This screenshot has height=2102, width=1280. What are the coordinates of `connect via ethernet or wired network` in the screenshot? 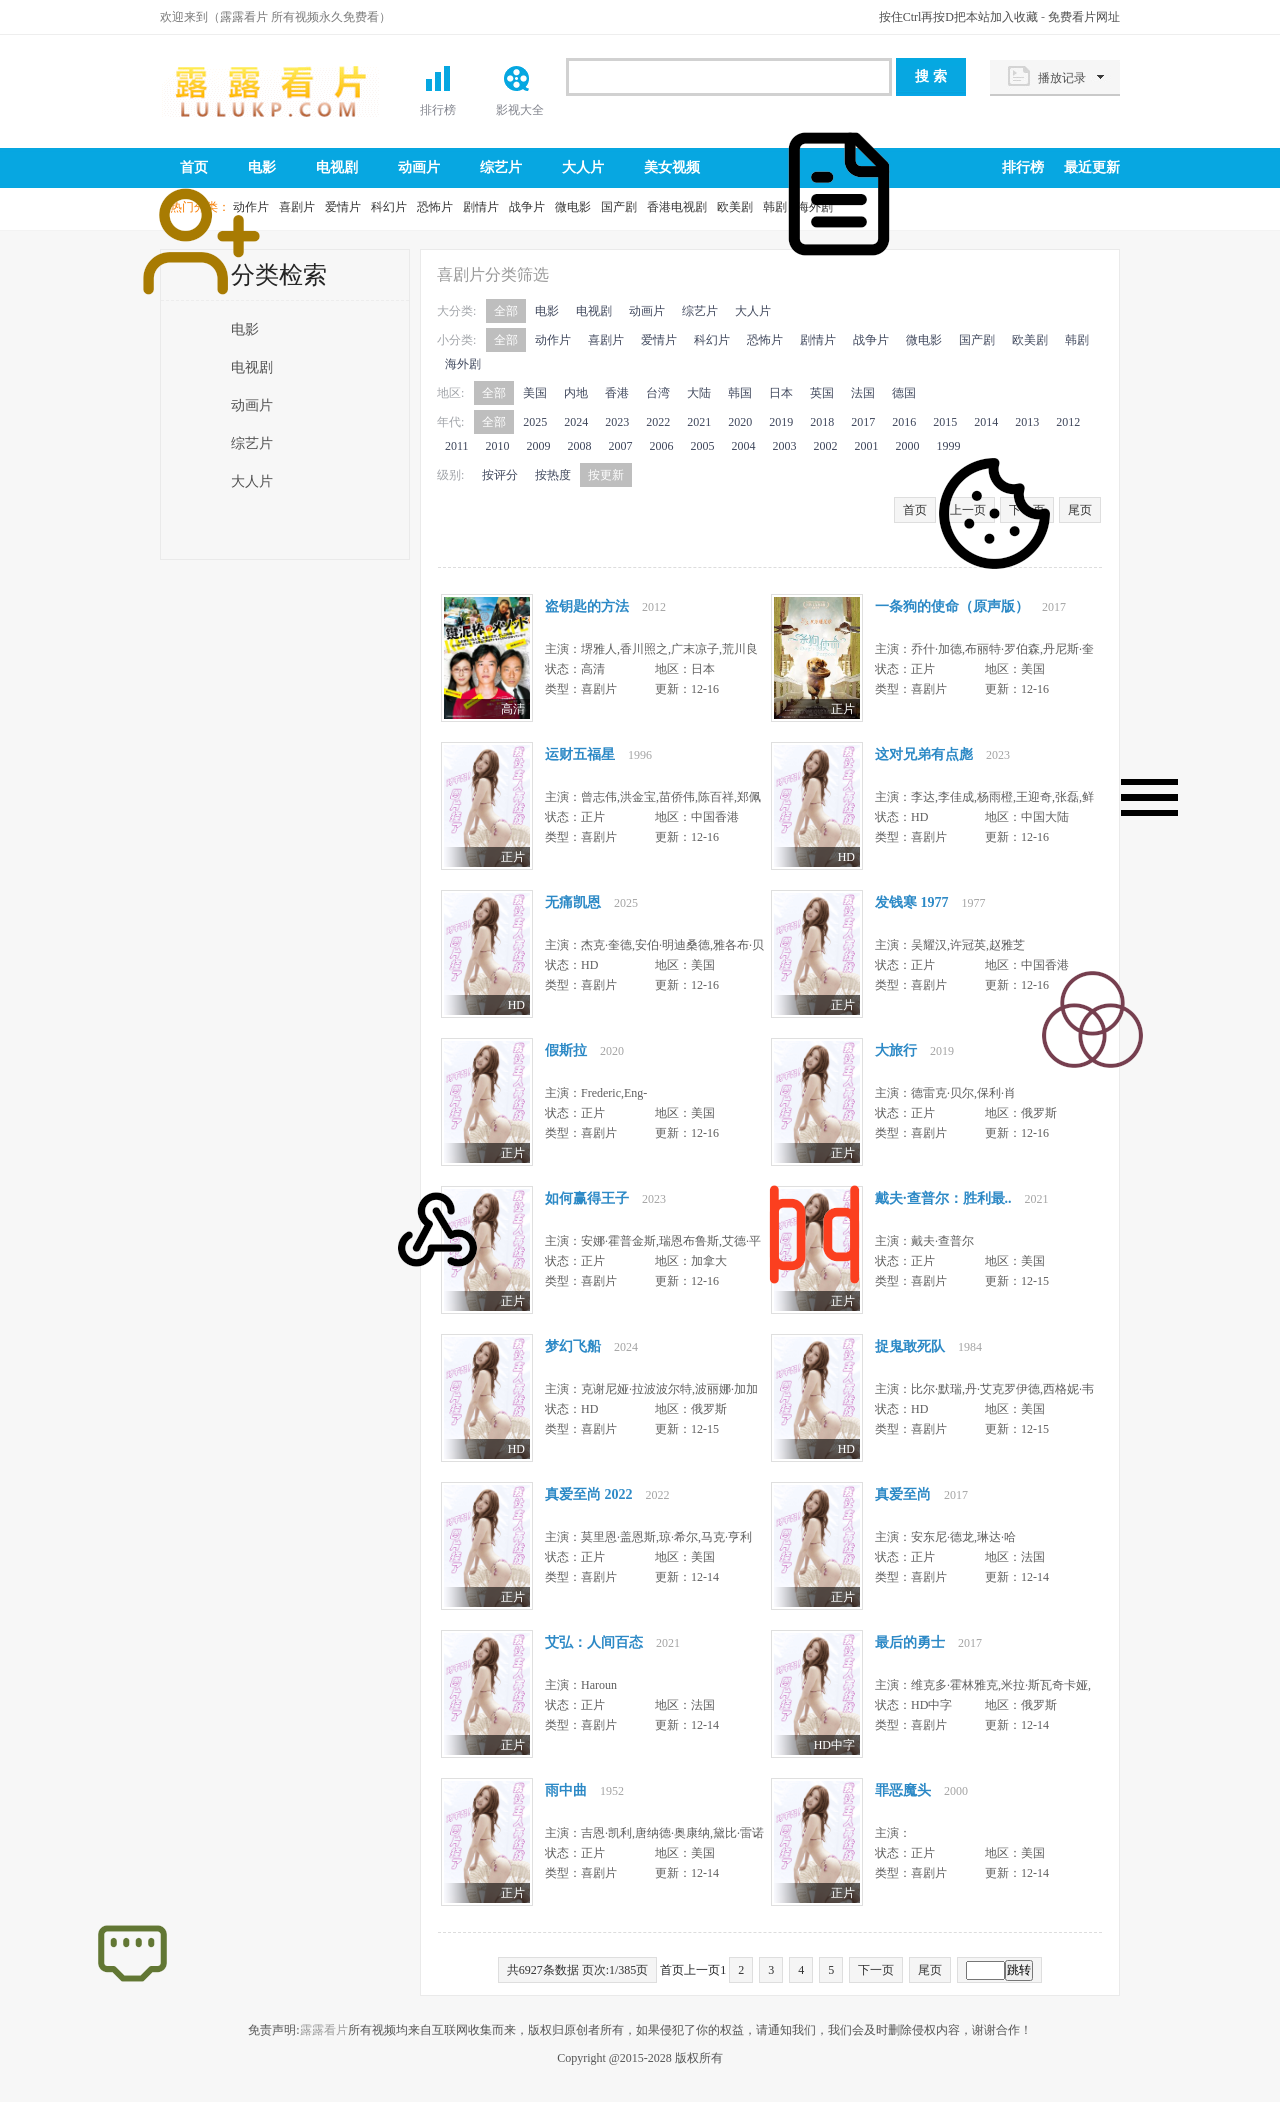 It's located at (132, 1953).